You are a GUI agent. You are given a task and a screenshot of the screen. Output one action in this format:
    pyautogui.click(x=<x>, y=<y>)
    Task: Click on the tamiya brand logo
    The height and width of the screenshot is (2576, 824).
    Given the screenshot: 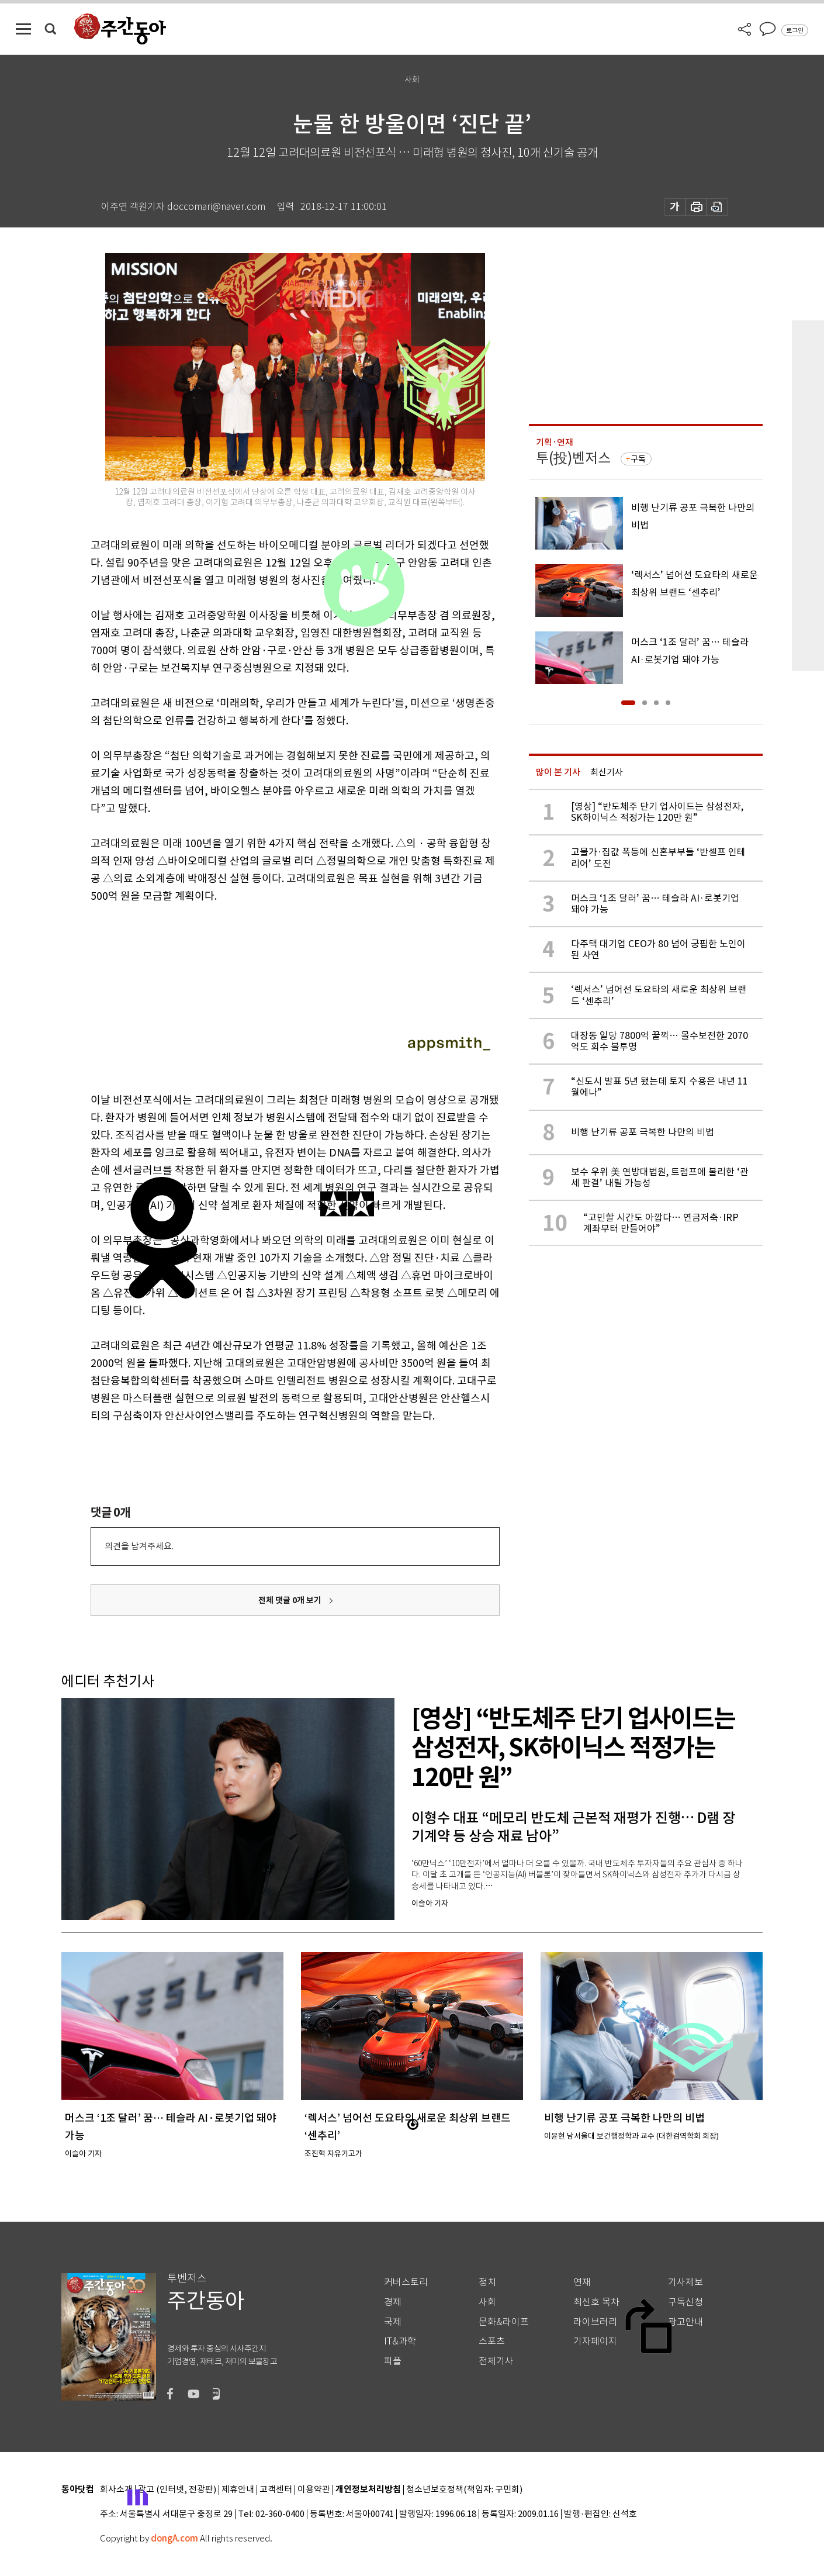 What is the action you would take?
    pyautogui.click(x=347, y=1204)
    